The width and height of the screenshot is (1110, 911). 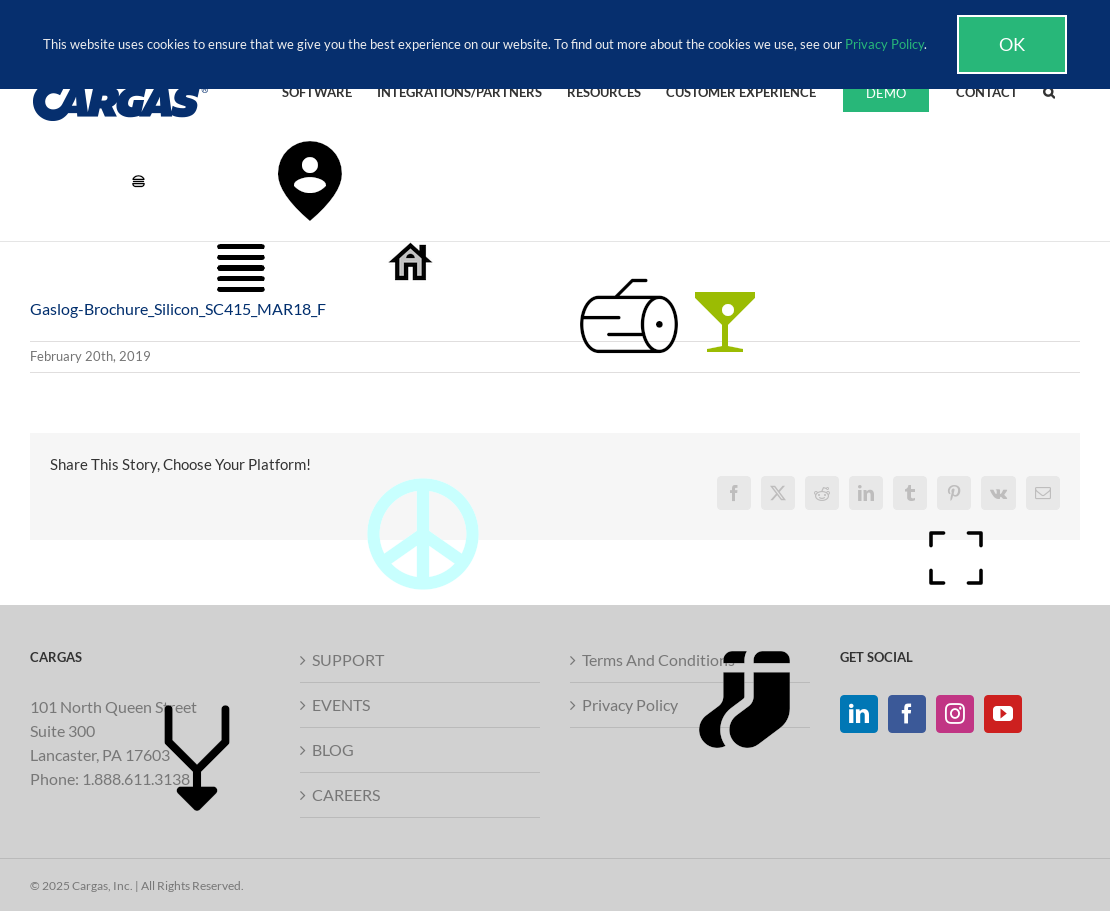 I want to click on merge branches or items together, so click(x=197, y=754).